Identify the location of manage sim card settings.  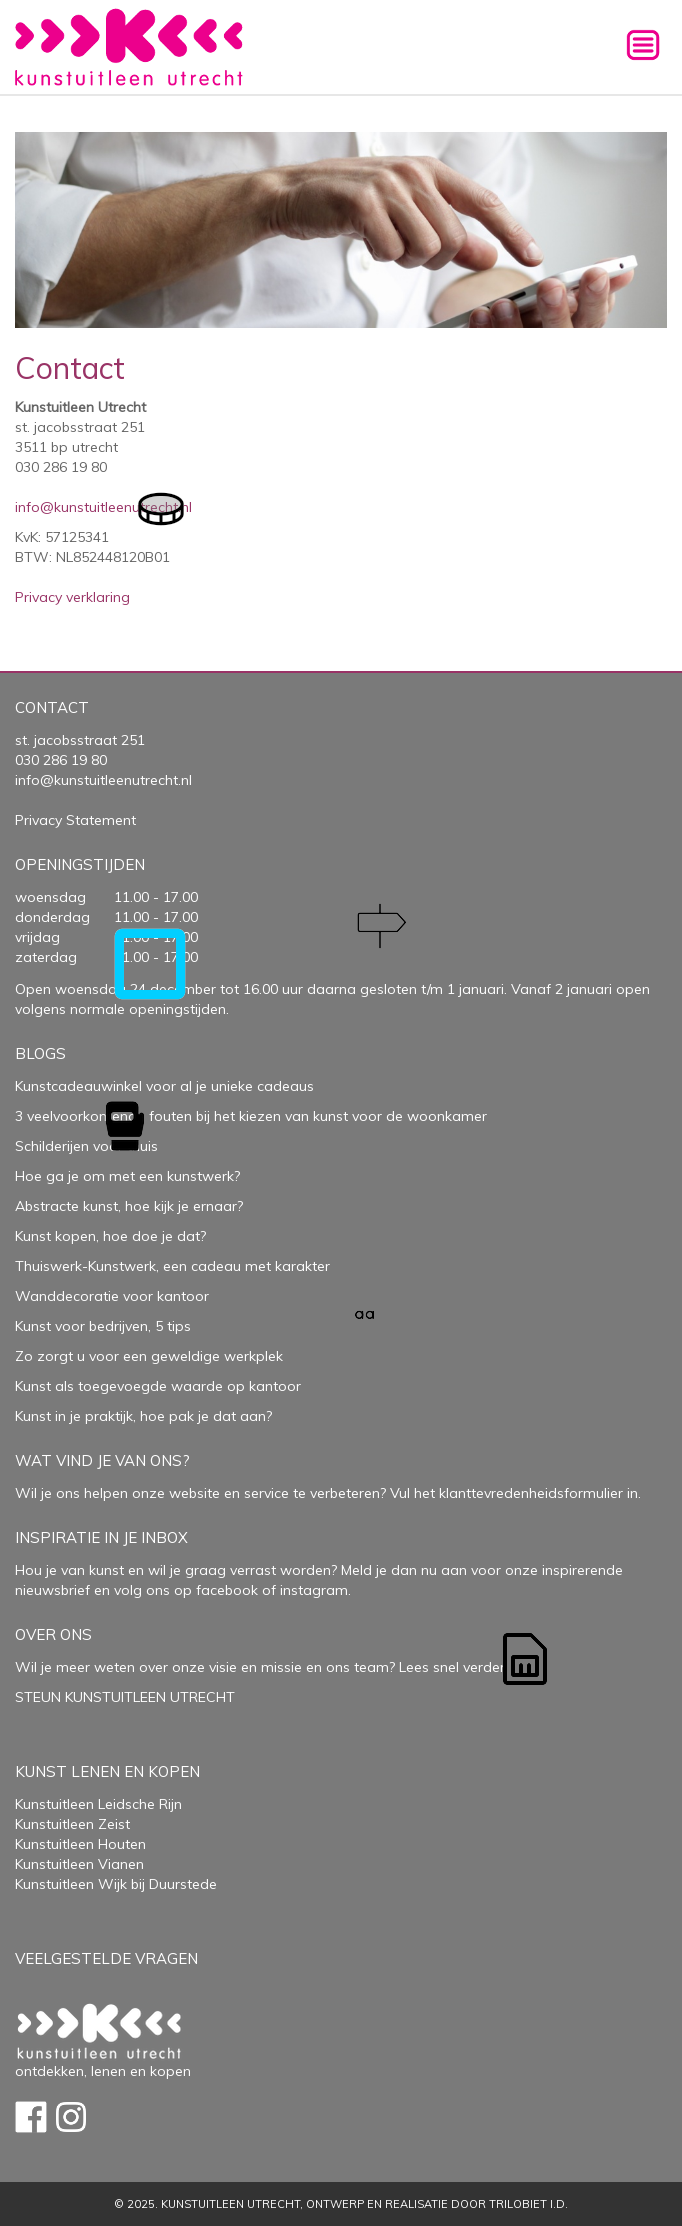
(525, 1659).